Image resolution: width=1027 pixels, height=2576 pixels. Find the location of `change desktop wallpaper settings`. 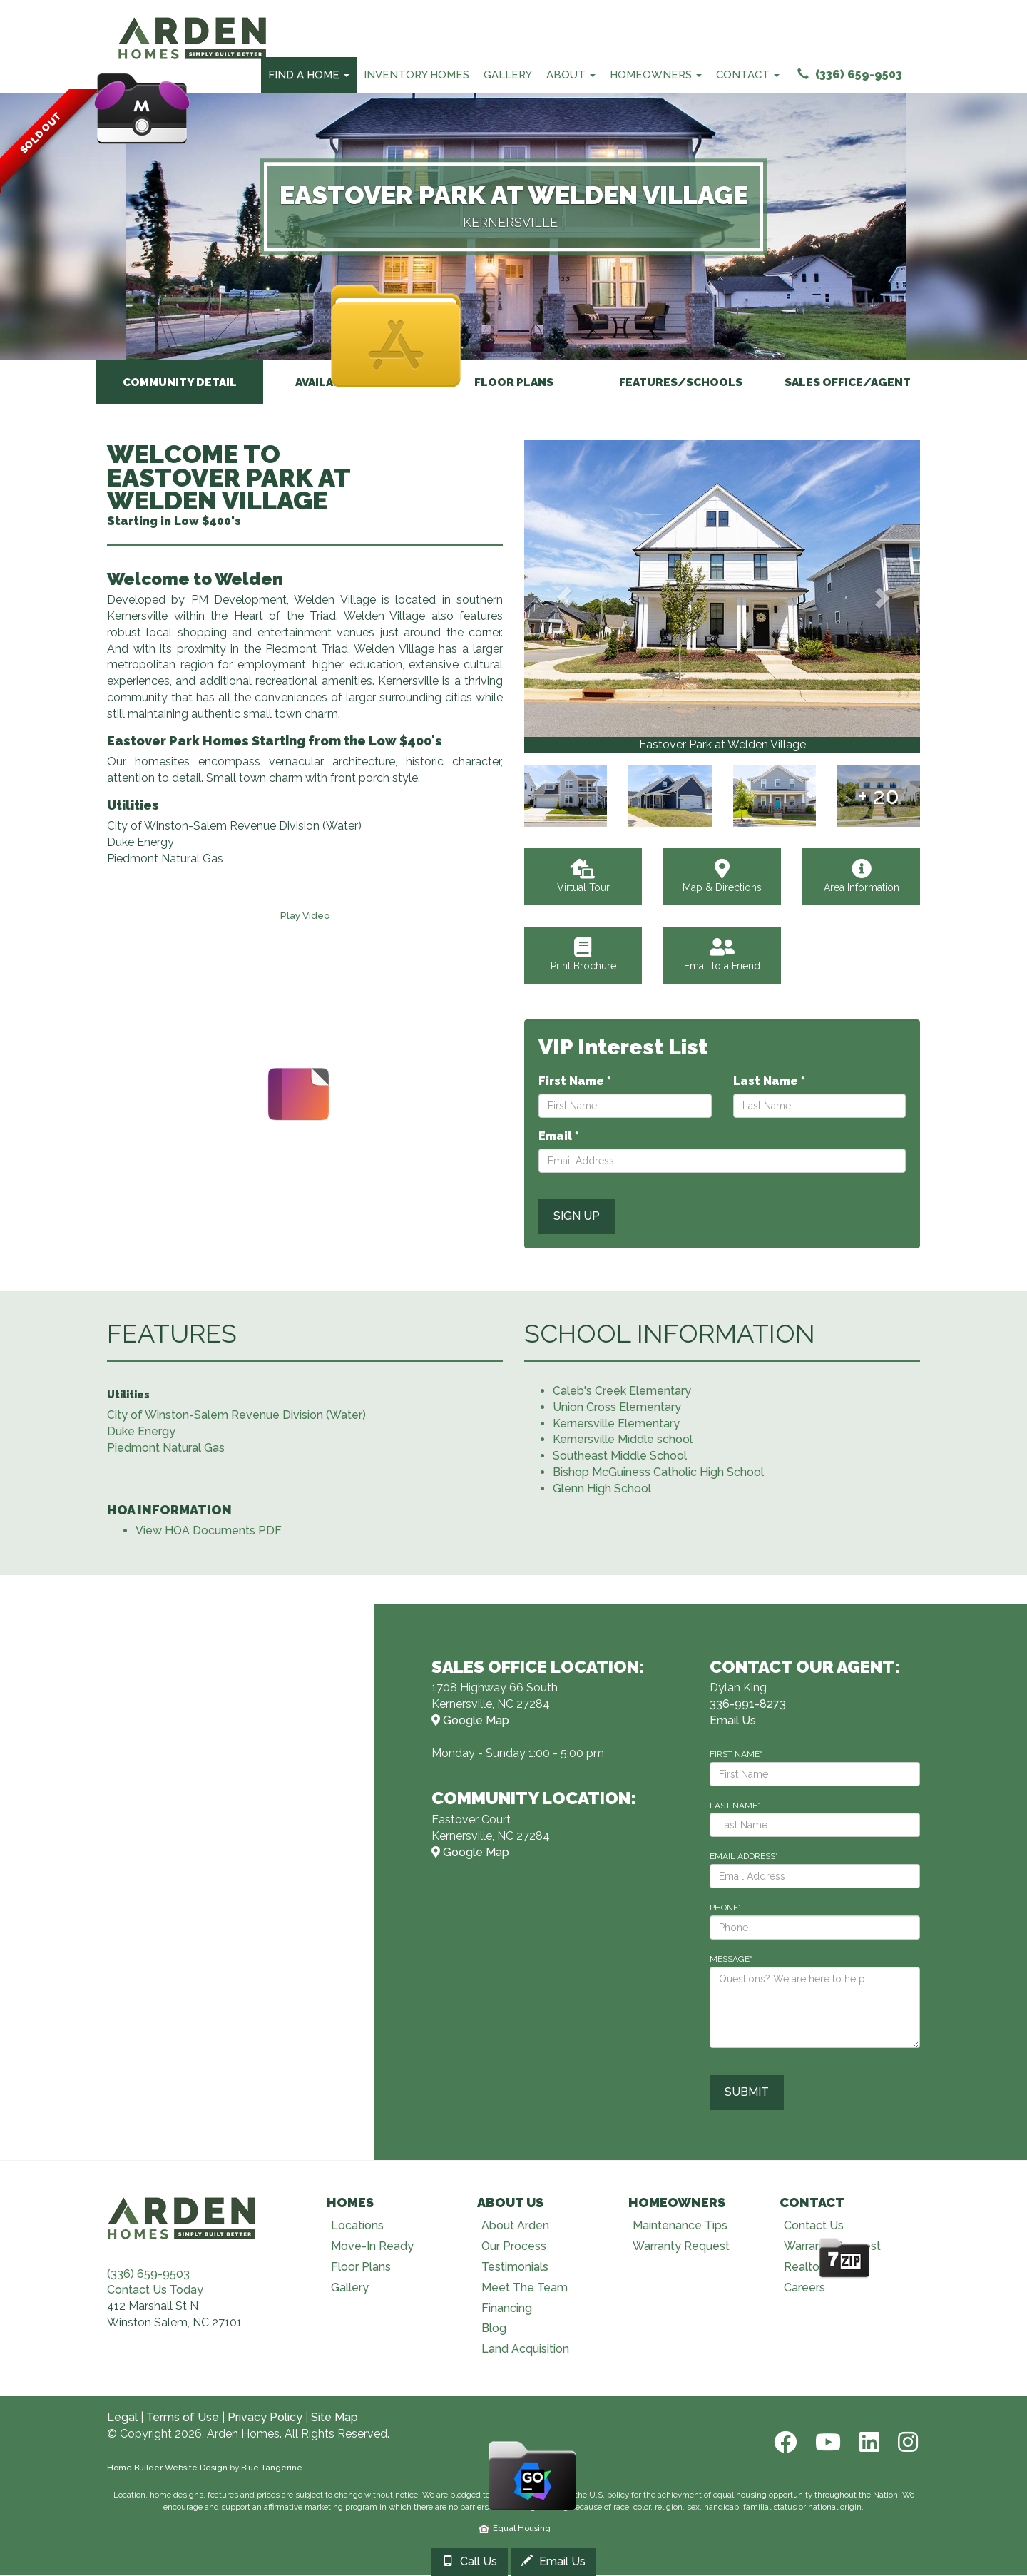

change desktop wallpaper settings is located at coordinates (298, 1091).